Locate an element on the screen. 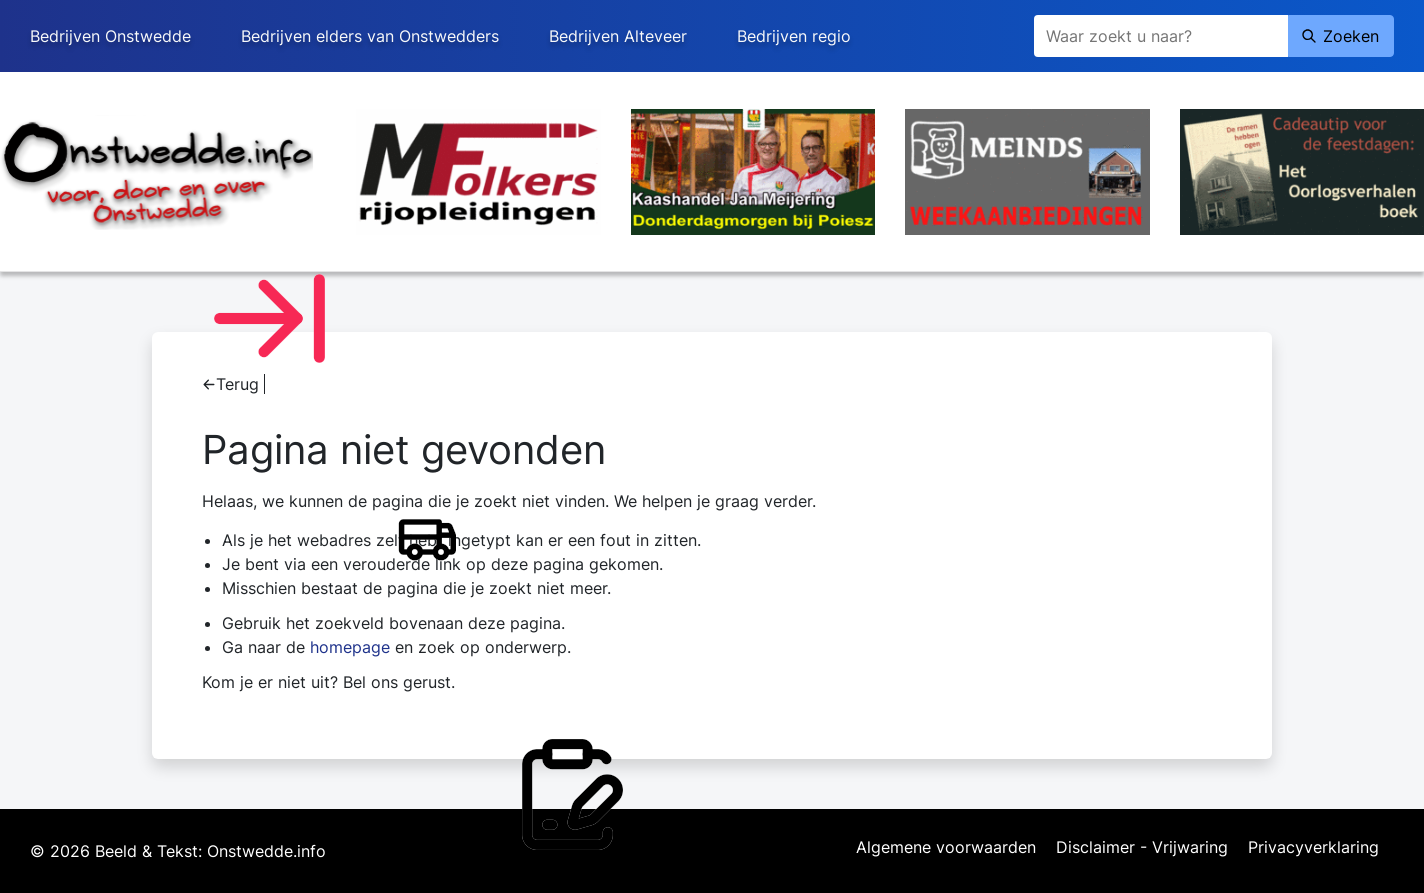 The height and width of the screenshot is (893, 1424). edit or fill out a form is located at coordinates (567, 794).